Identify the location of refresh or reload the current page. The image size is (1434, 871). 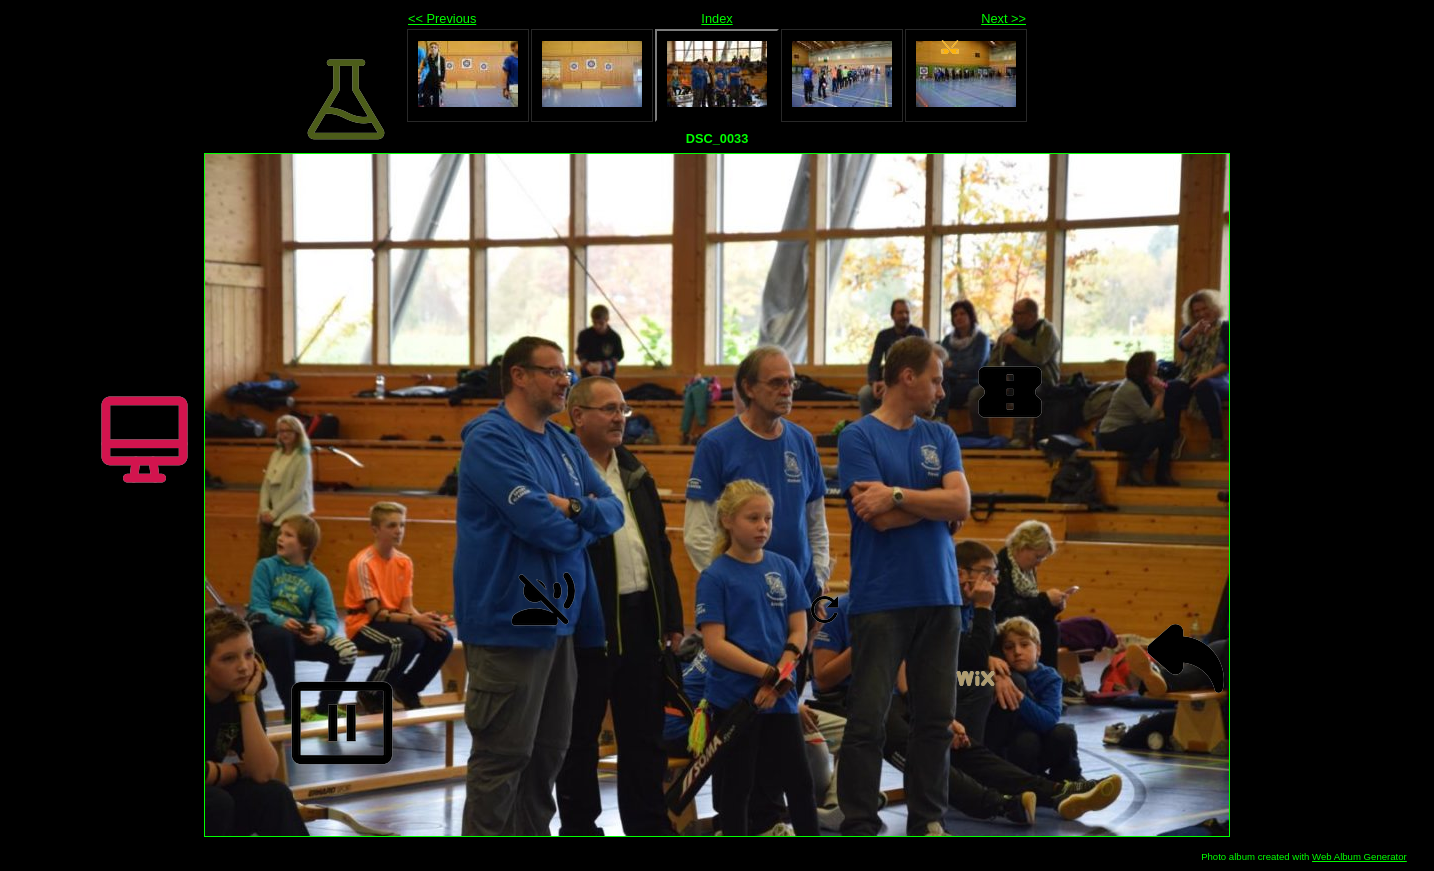
(824, 609).